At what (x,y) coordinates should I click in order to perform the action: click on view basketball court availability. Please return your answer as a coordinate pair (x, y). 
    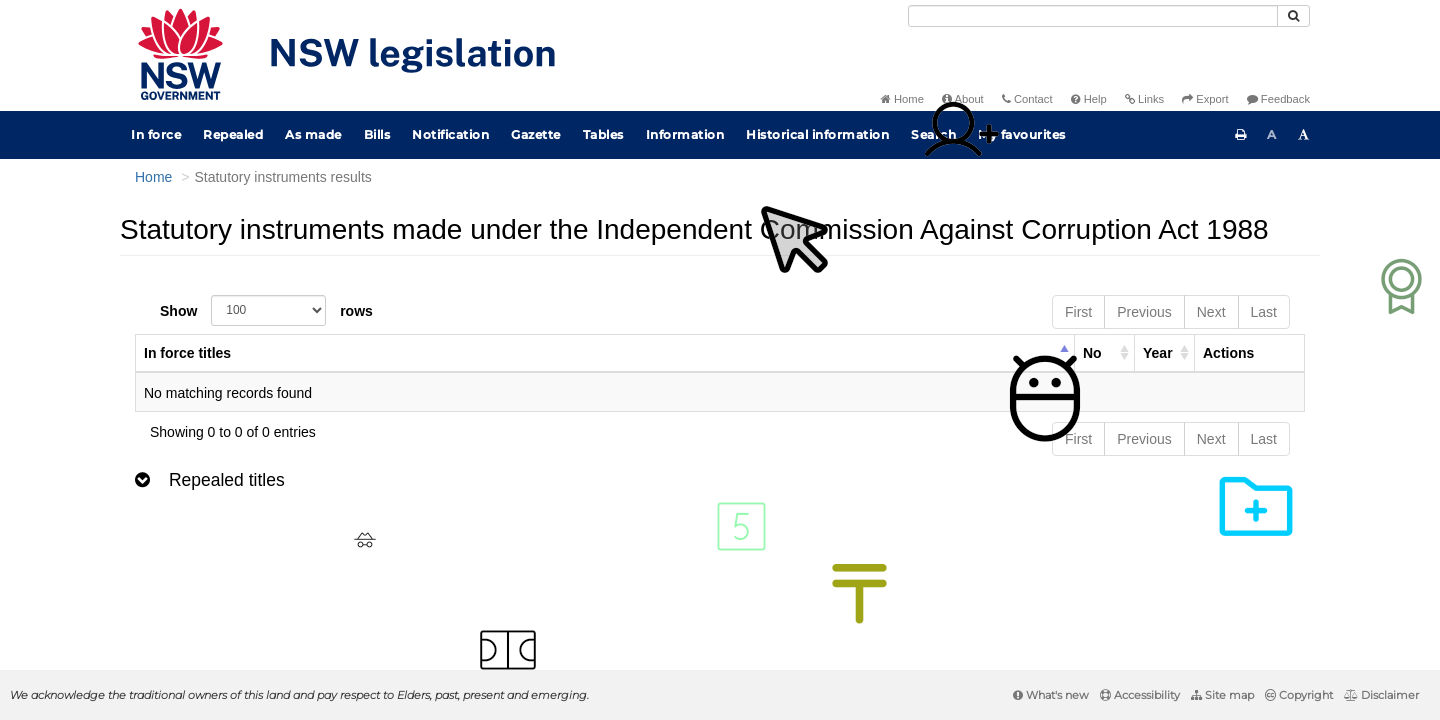
    Looking at the image, I should click on (508, 650).